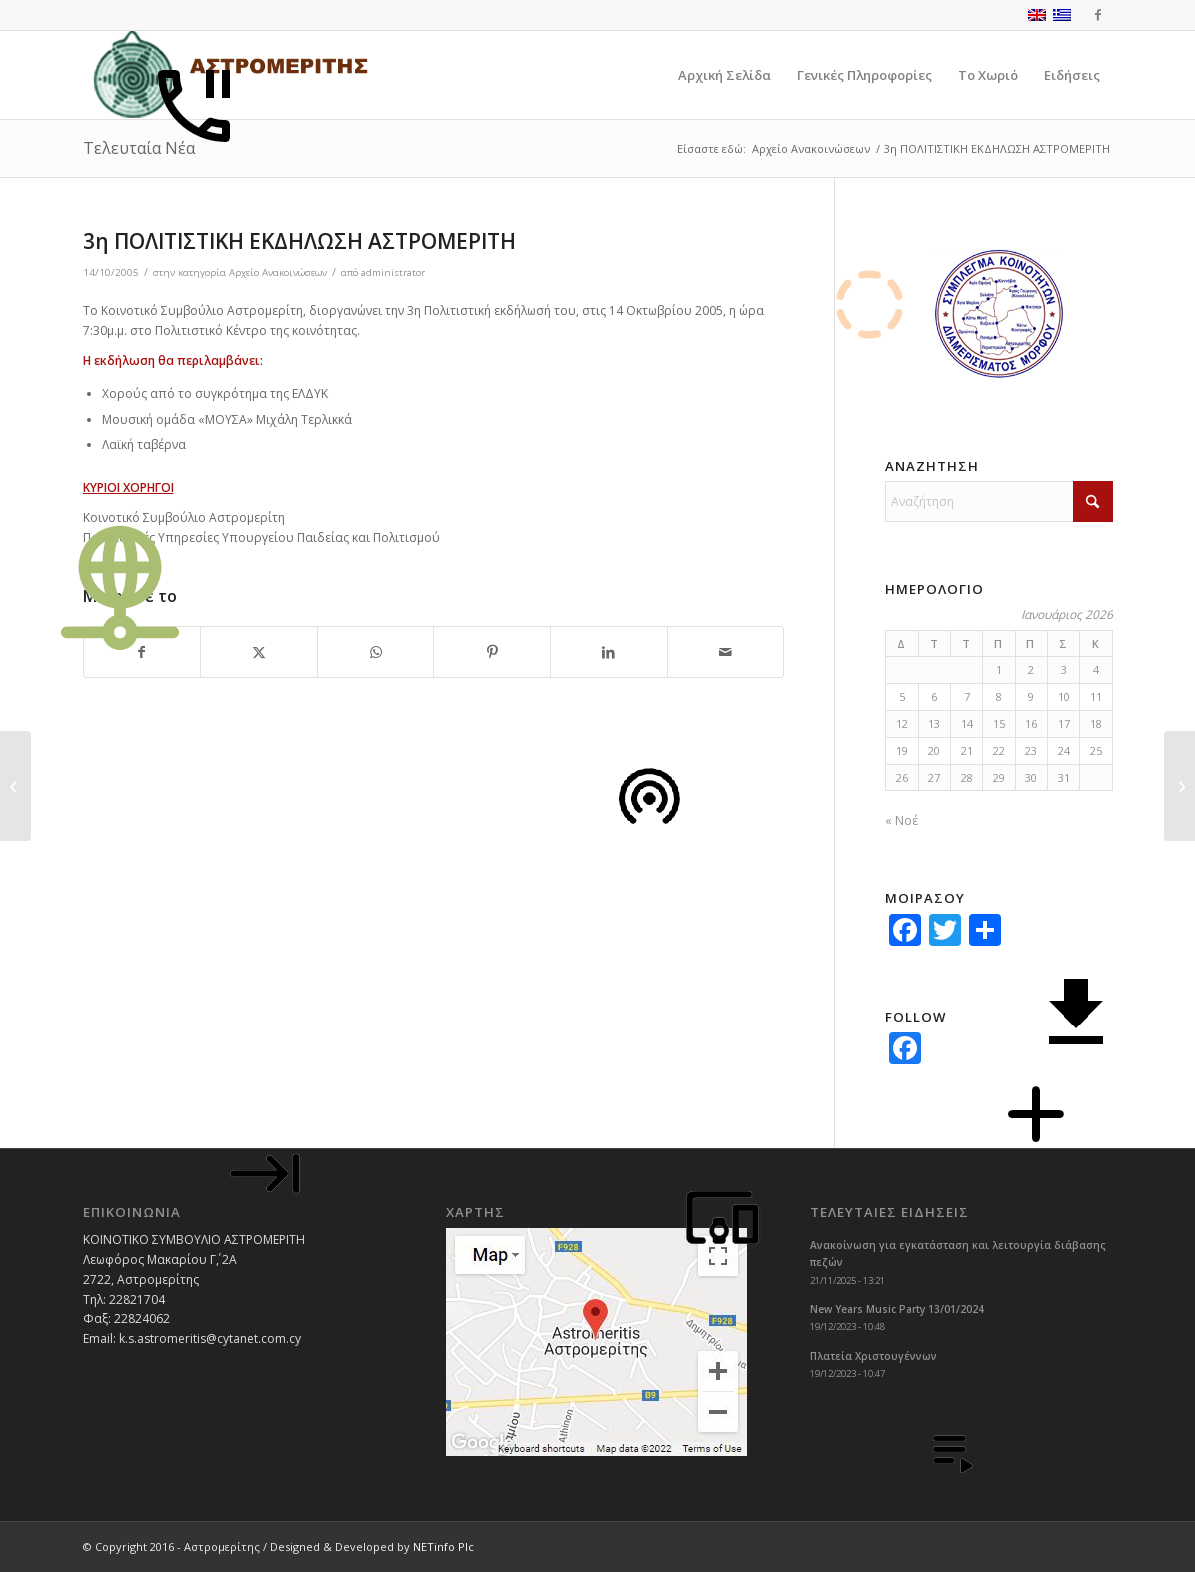  I want to click on move cursor to end of line, so click(266, 1173).